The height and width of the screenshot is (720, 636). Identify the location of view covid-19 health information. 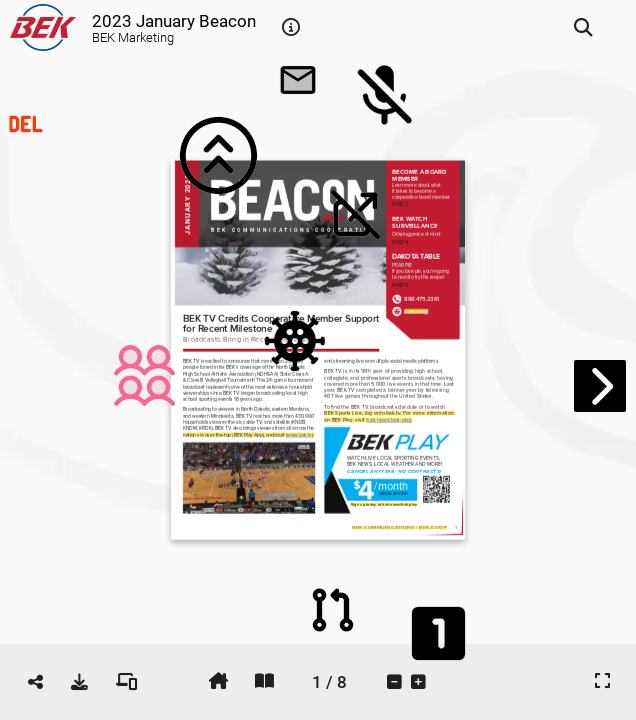
(295, 341).